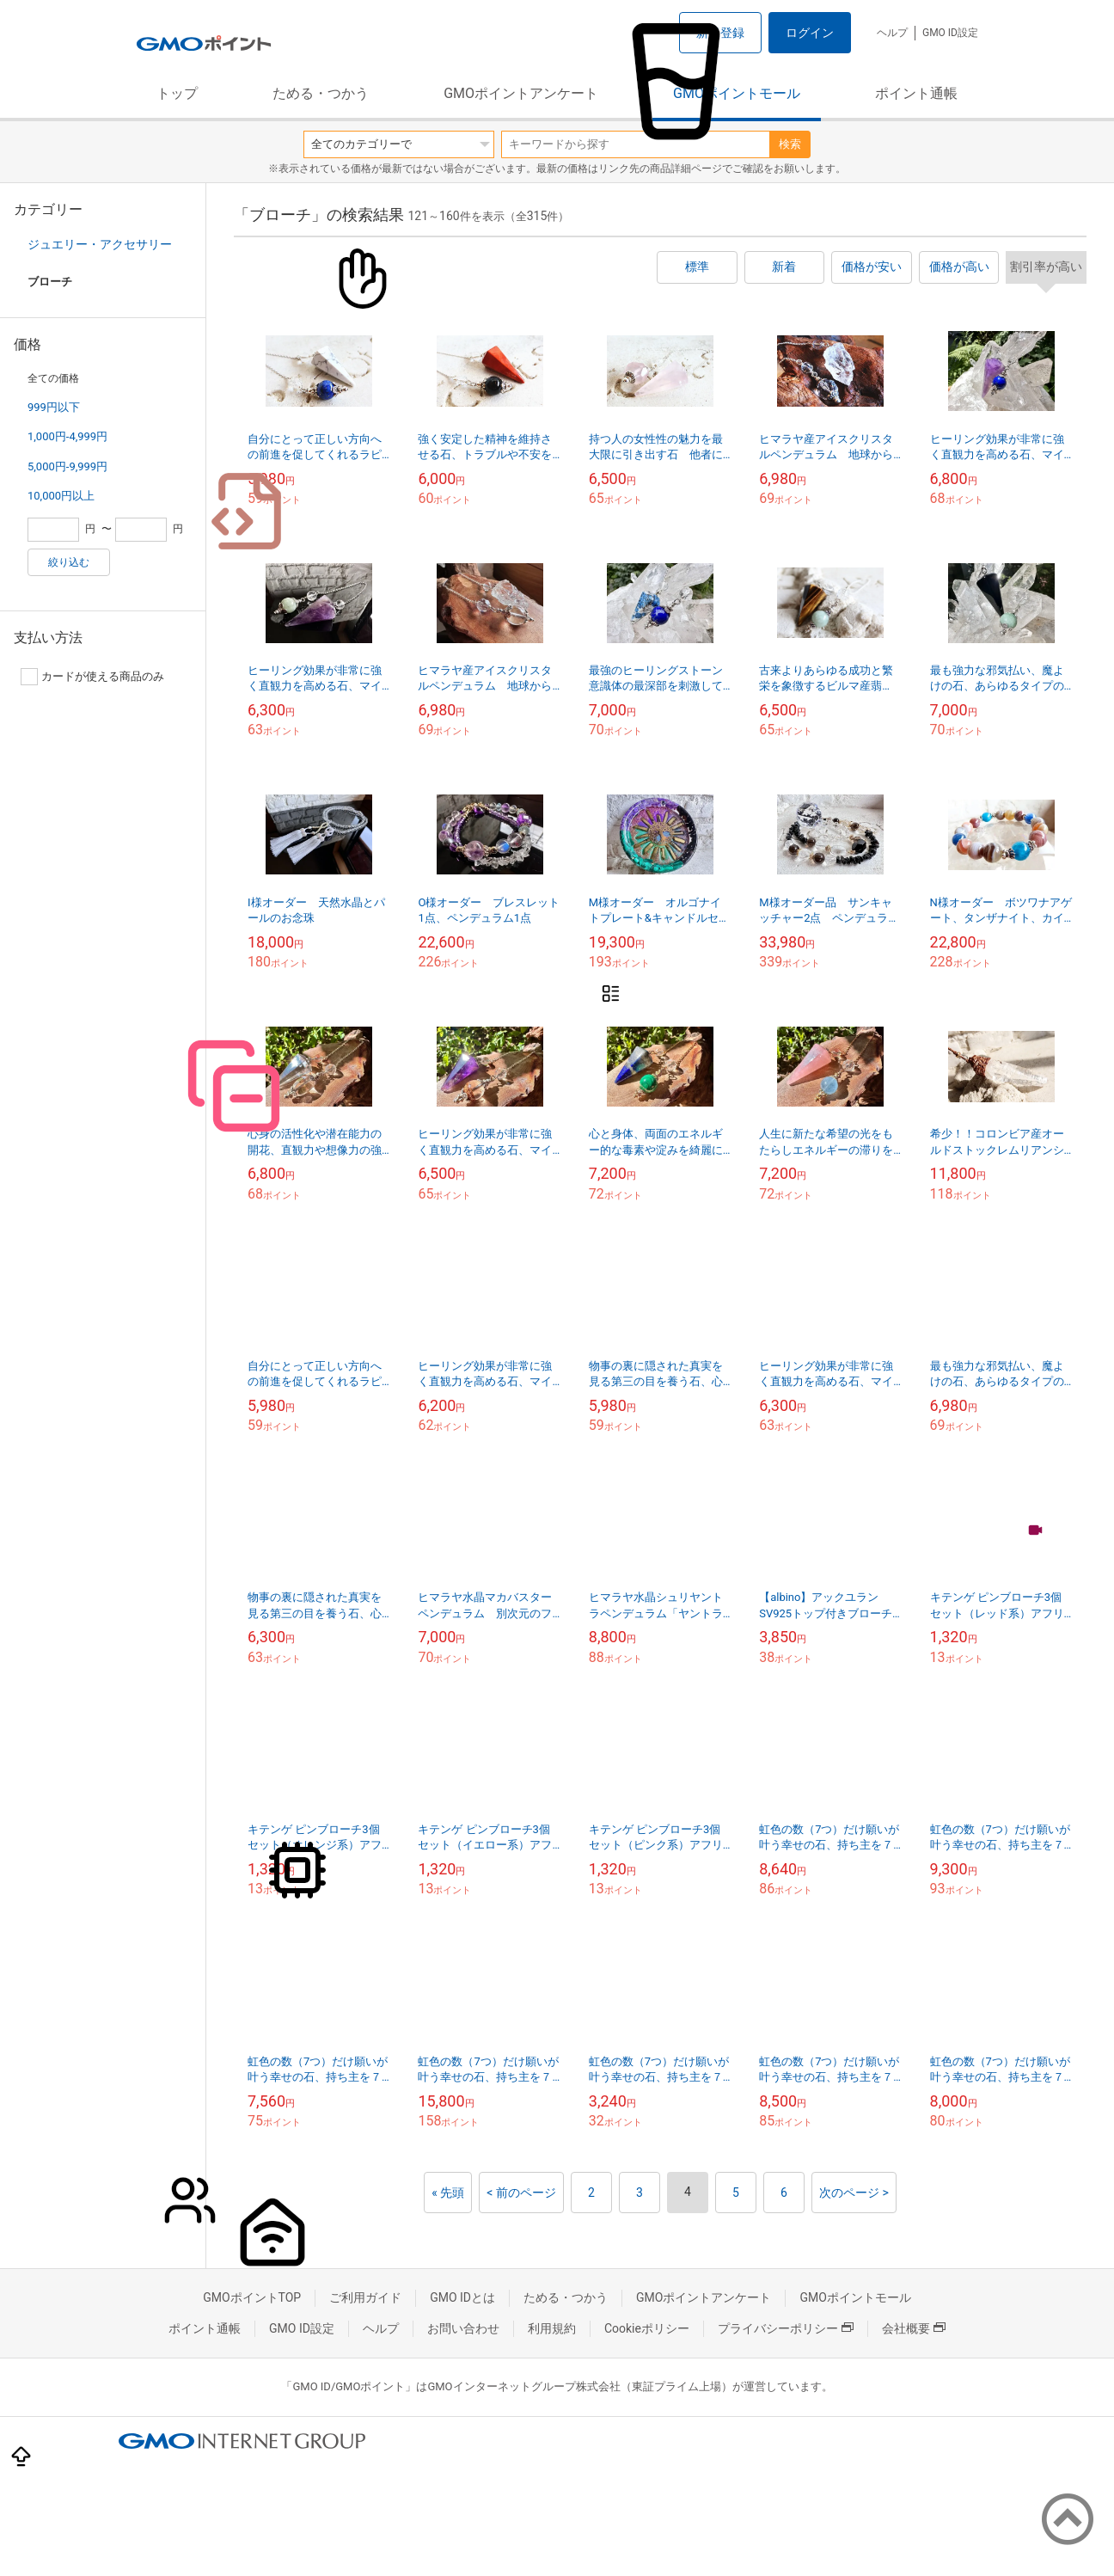 This screenshot has height=2576, width=1114. I want to click on view system performance and processor information, so click(297, 1870).